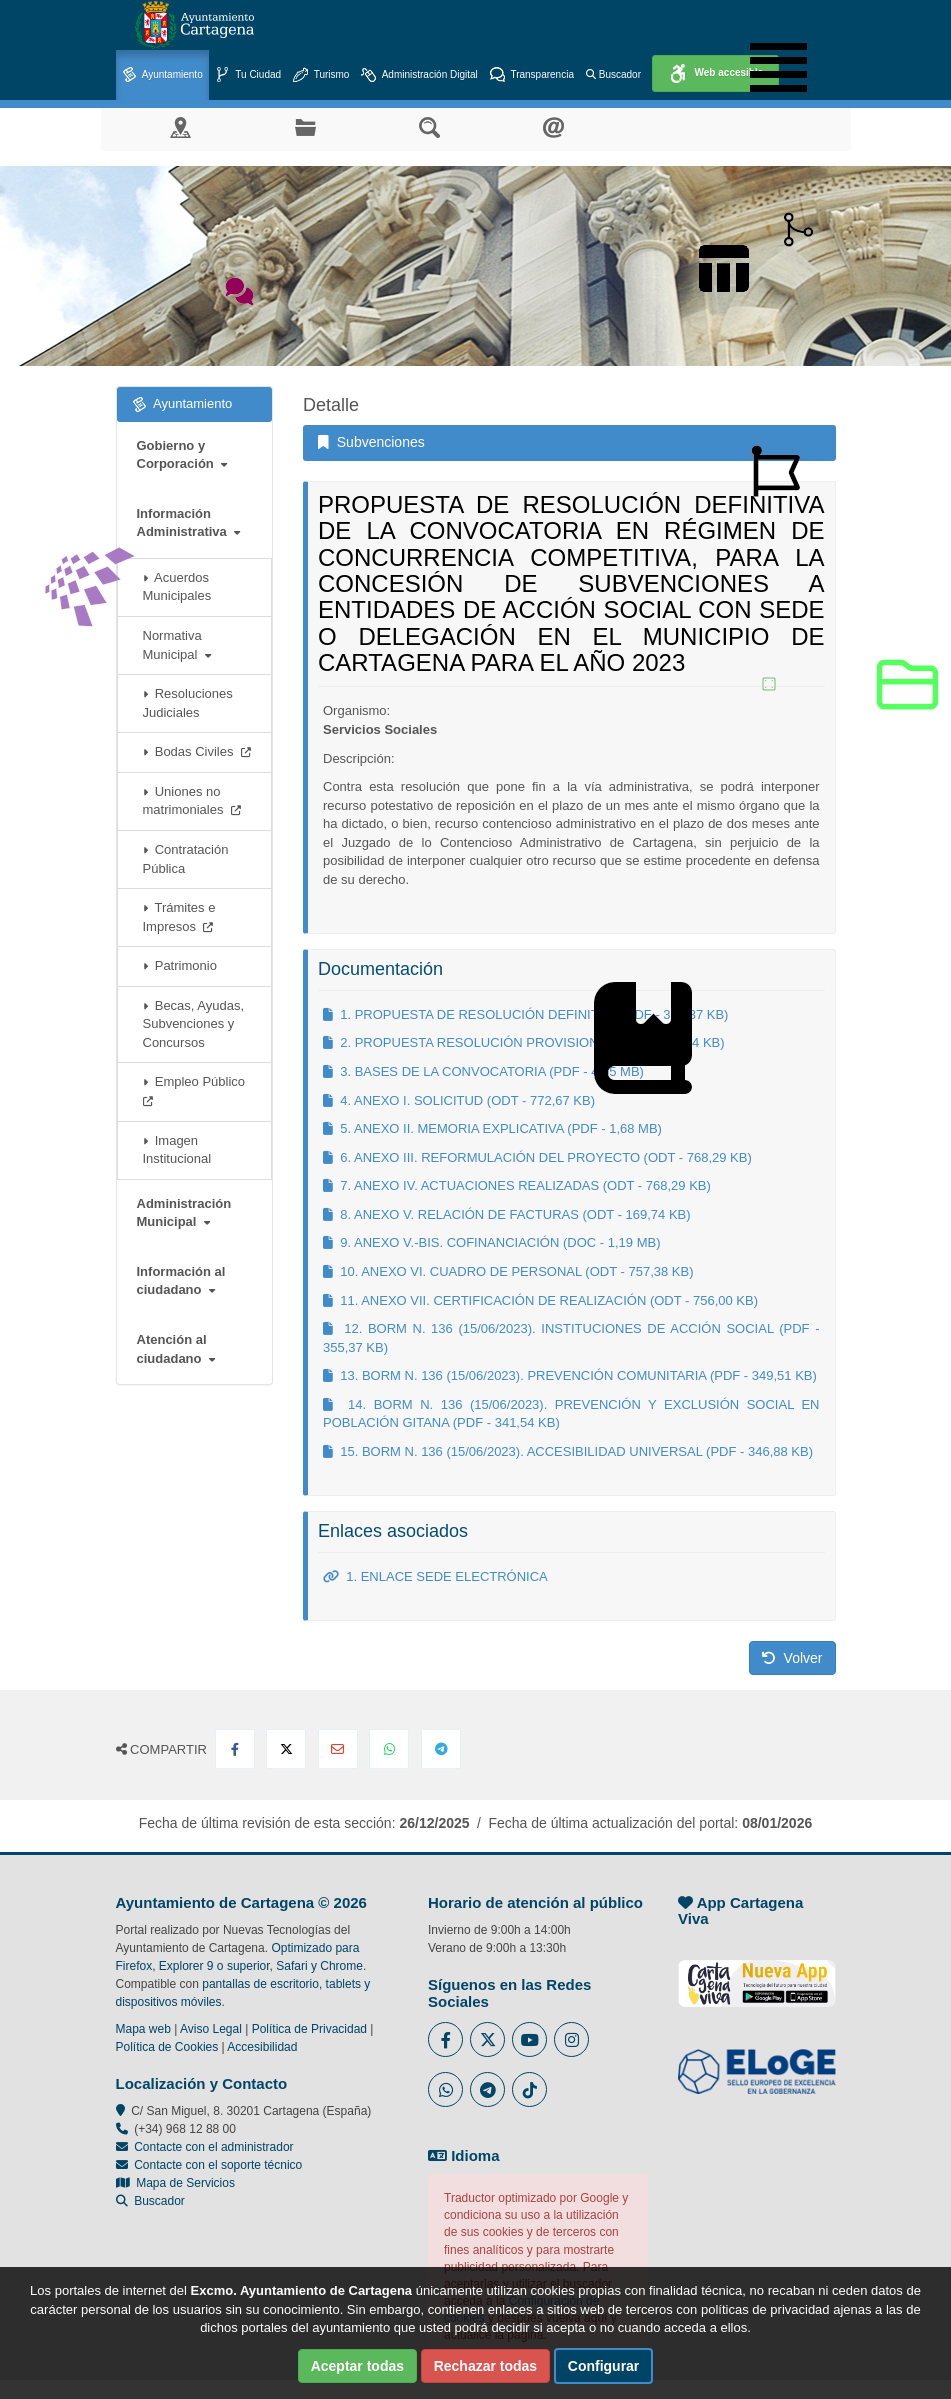 This screenshot has width=951, height=2399. I want to click on open chat or messaging, so click(239, 291).